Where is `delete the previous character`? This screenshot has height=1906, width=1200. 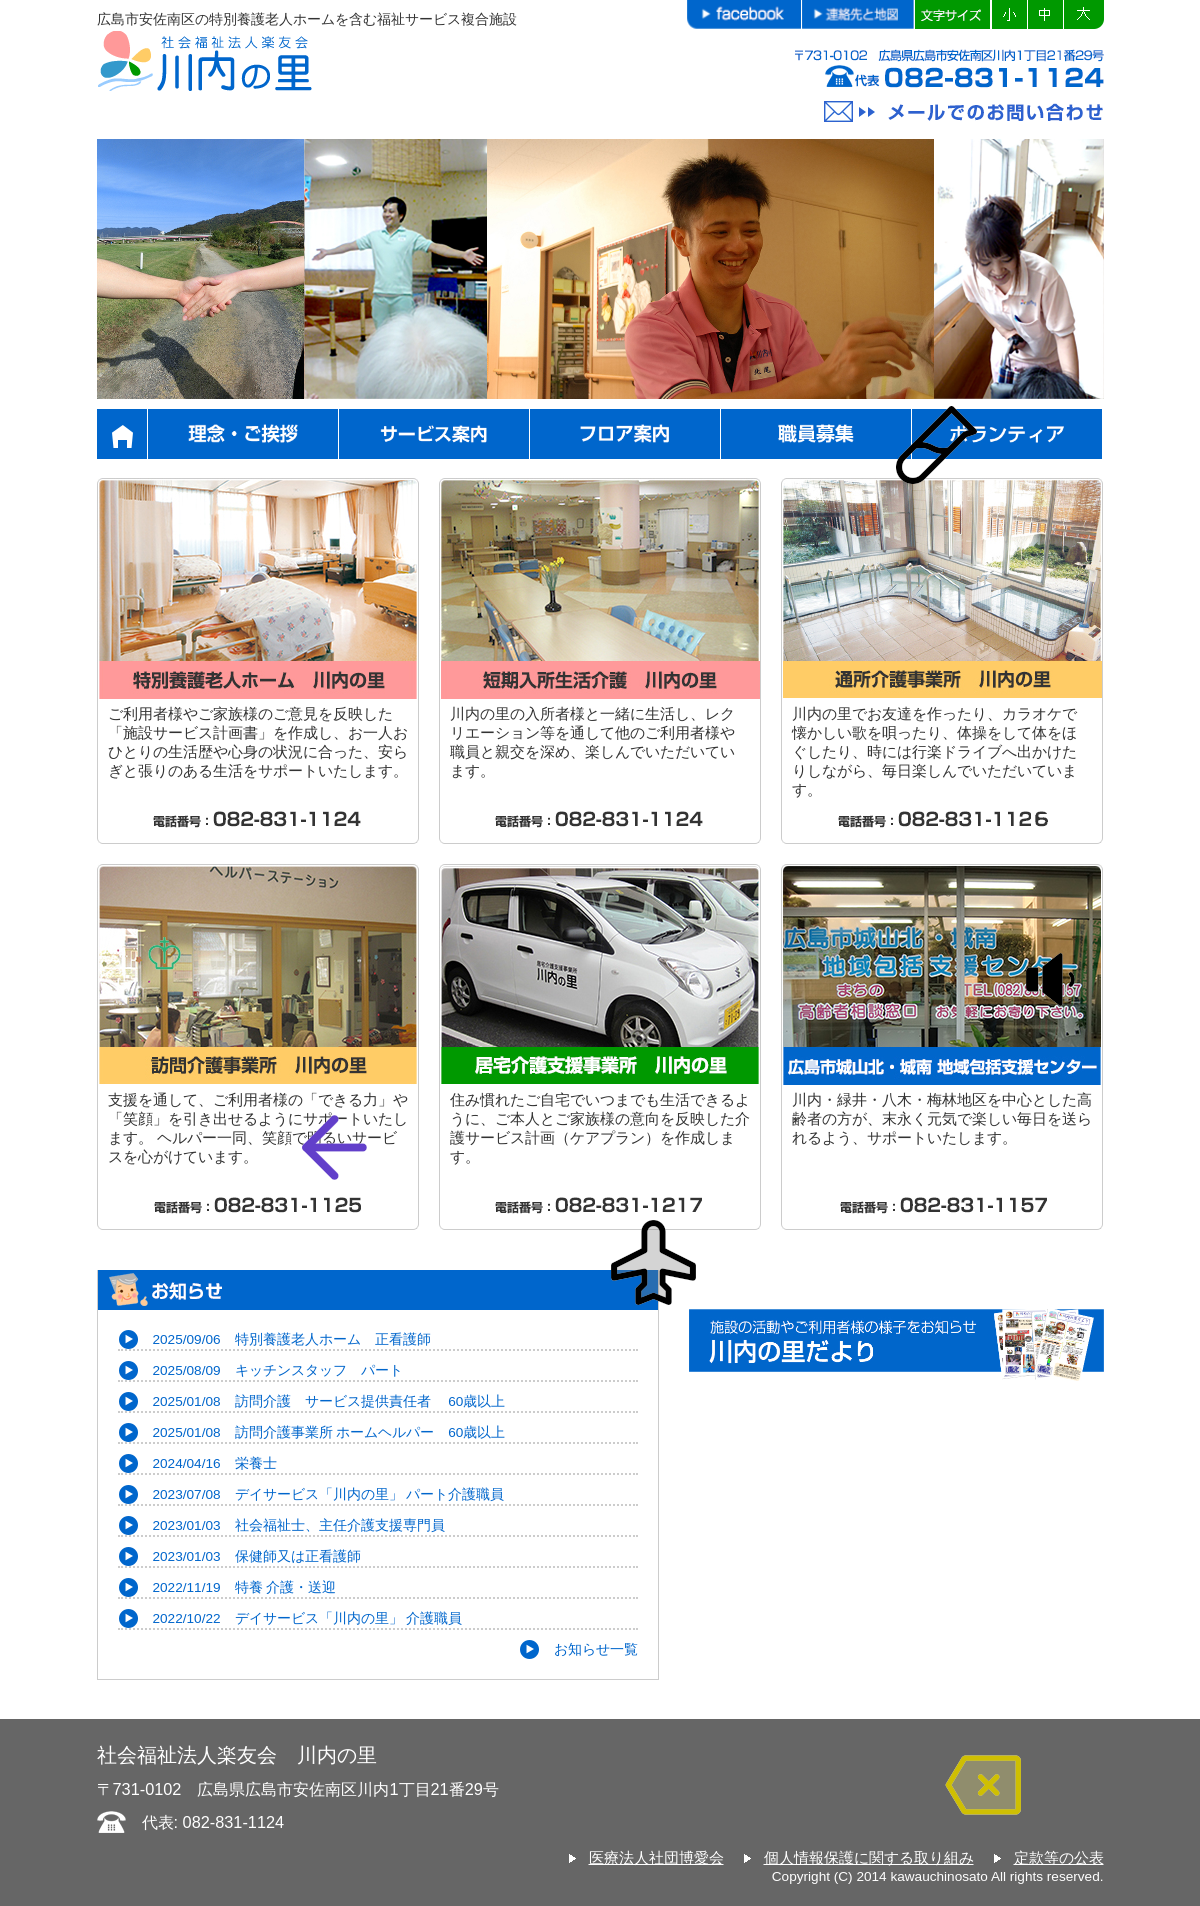 delete the previous character is located at coordinates (986, 1785).